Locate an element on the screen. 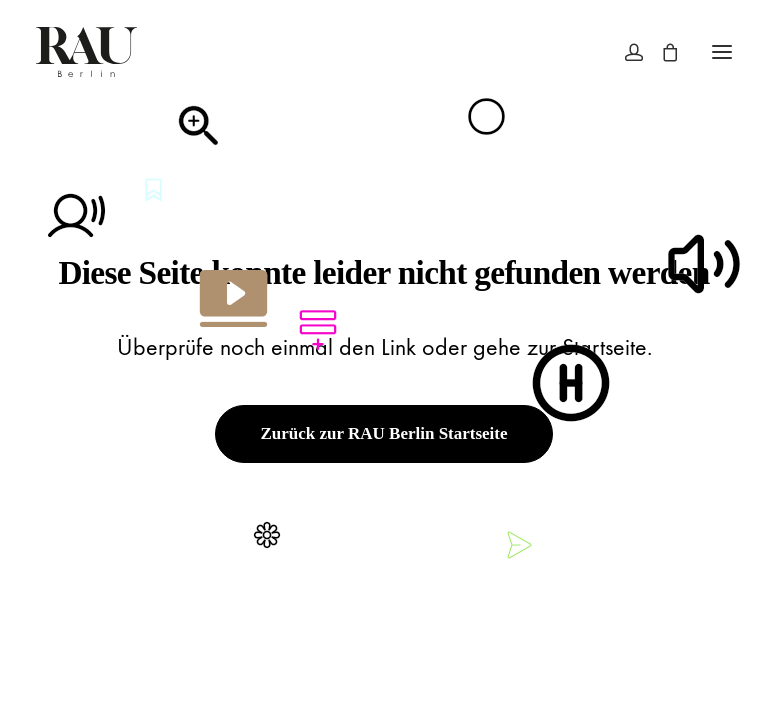 This screenshot has height=720, width=768. access garden or plant care features is located at coordinates (267, 535).